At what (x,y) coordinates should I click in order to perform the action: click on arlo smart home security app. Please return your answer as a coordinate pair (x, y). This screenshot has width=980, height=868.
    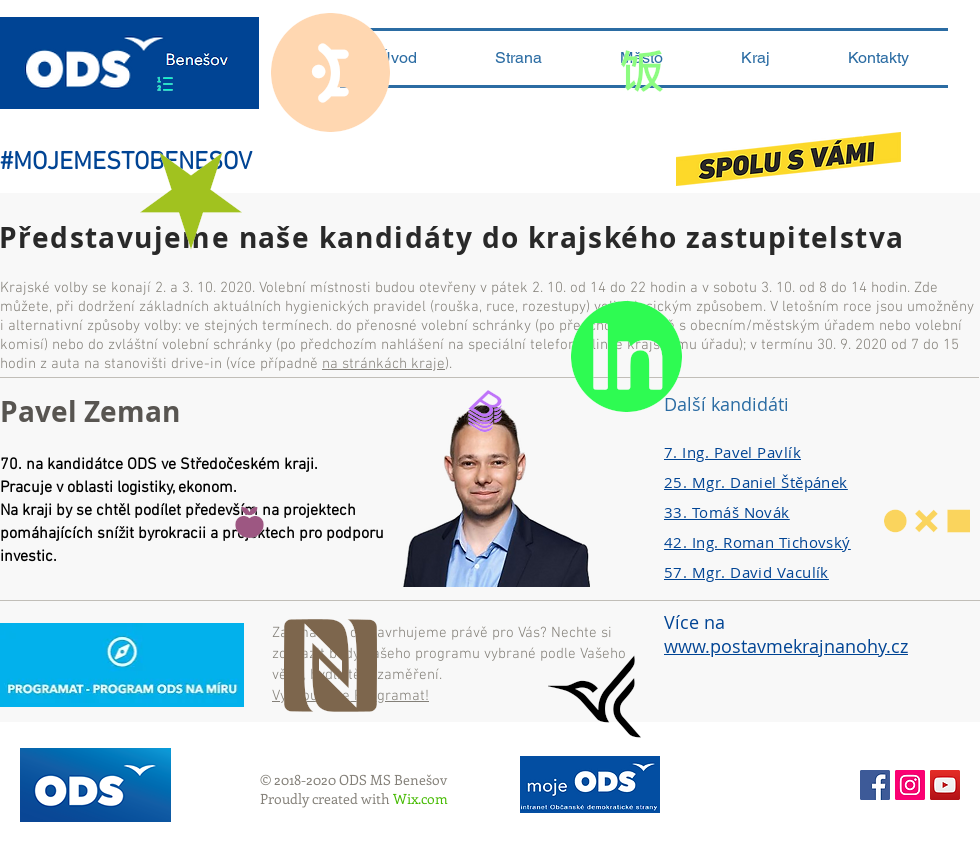
    Looking at the image, I should click on (594, 696).